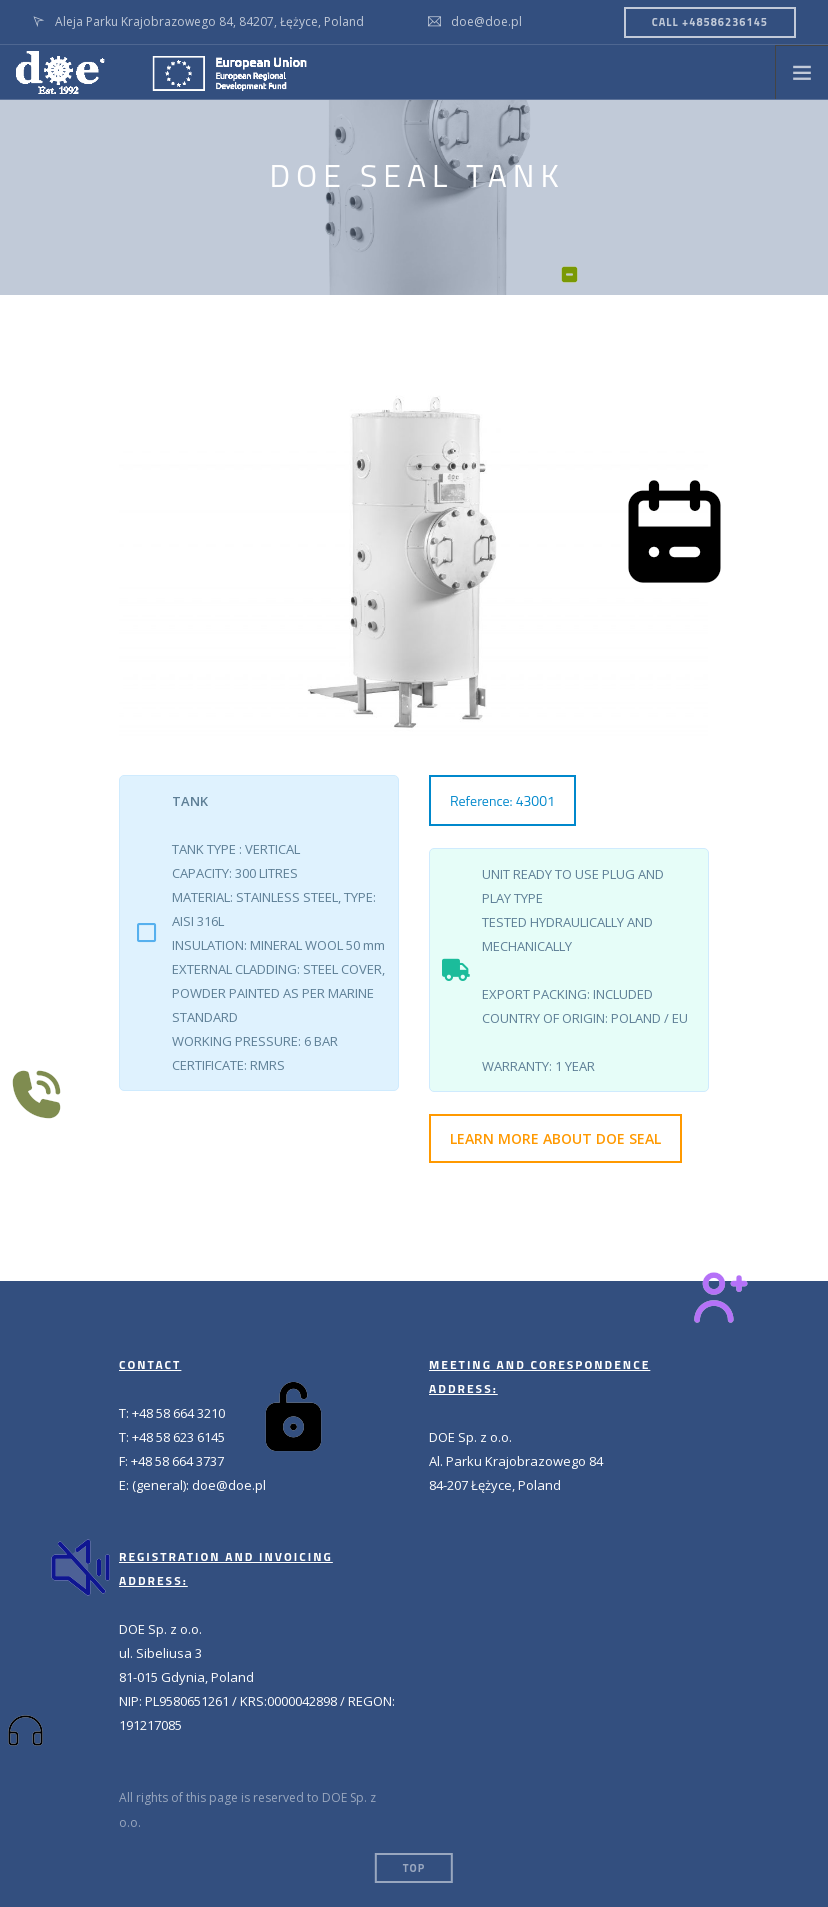 The width and height of the screenshot is (828, 1907). I want to click on listen to audio or music, so click(25, 1732).